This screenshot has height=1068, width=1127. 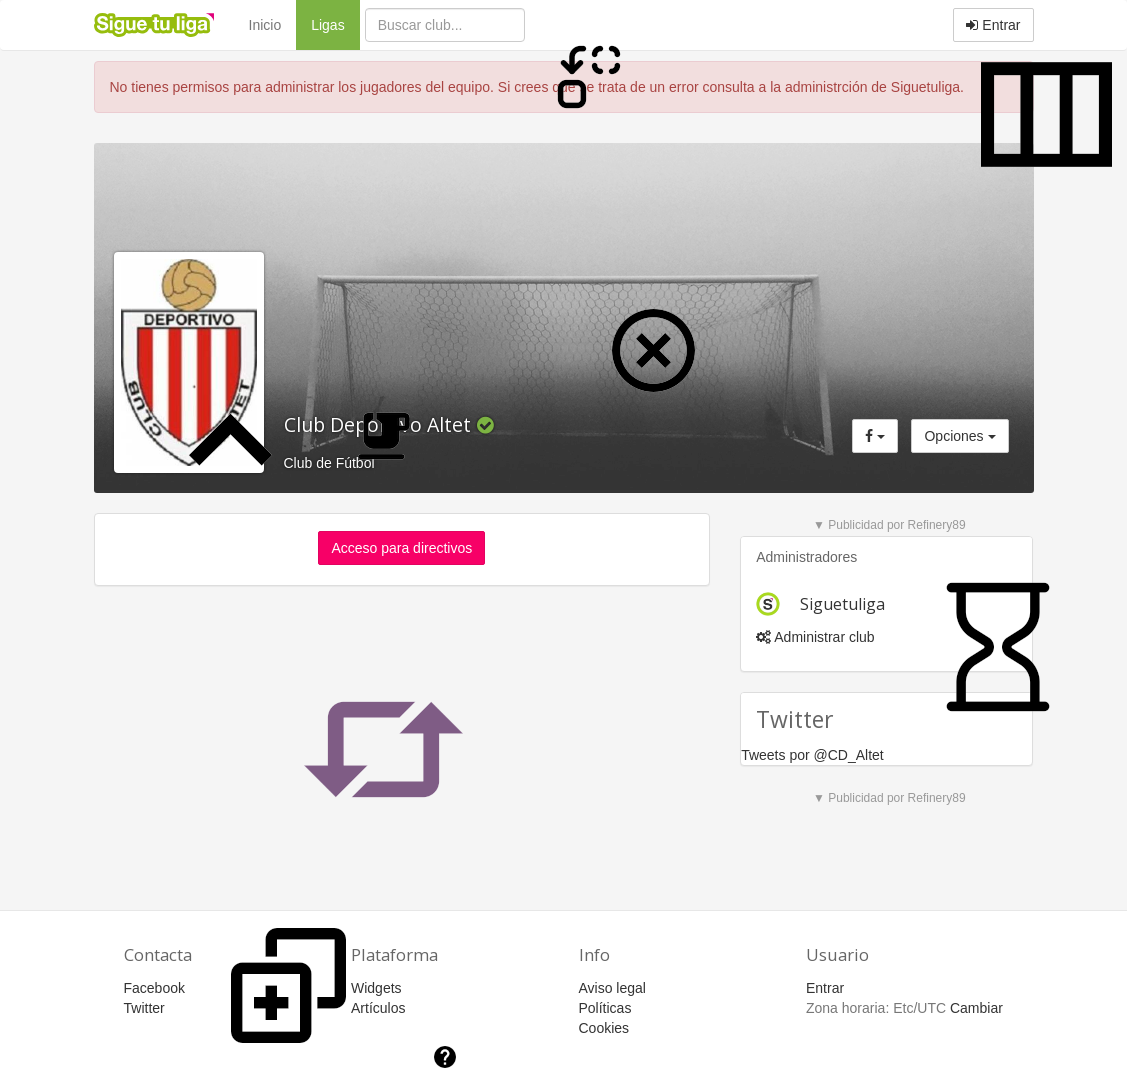 What do you see at coordinates (288, 985) in the screenshot?
I see `duplicate or copy an item` at bounding box center [288, 985].